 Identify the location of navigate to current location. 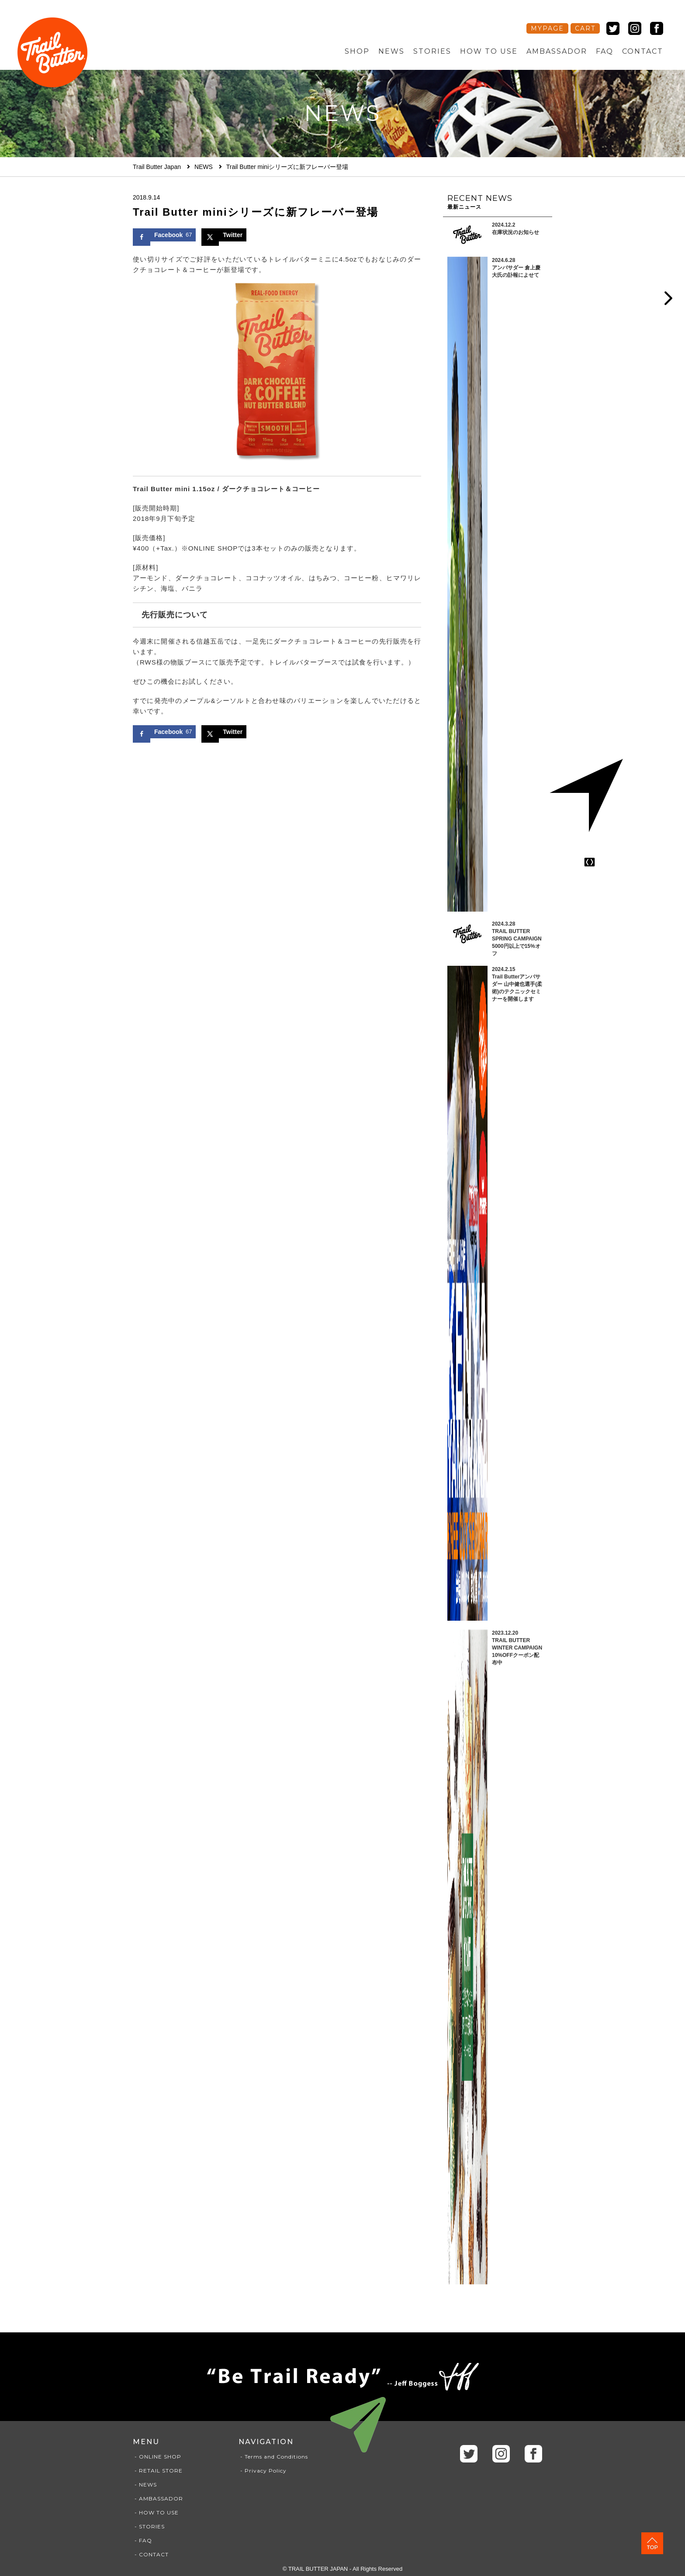
(586, 796).